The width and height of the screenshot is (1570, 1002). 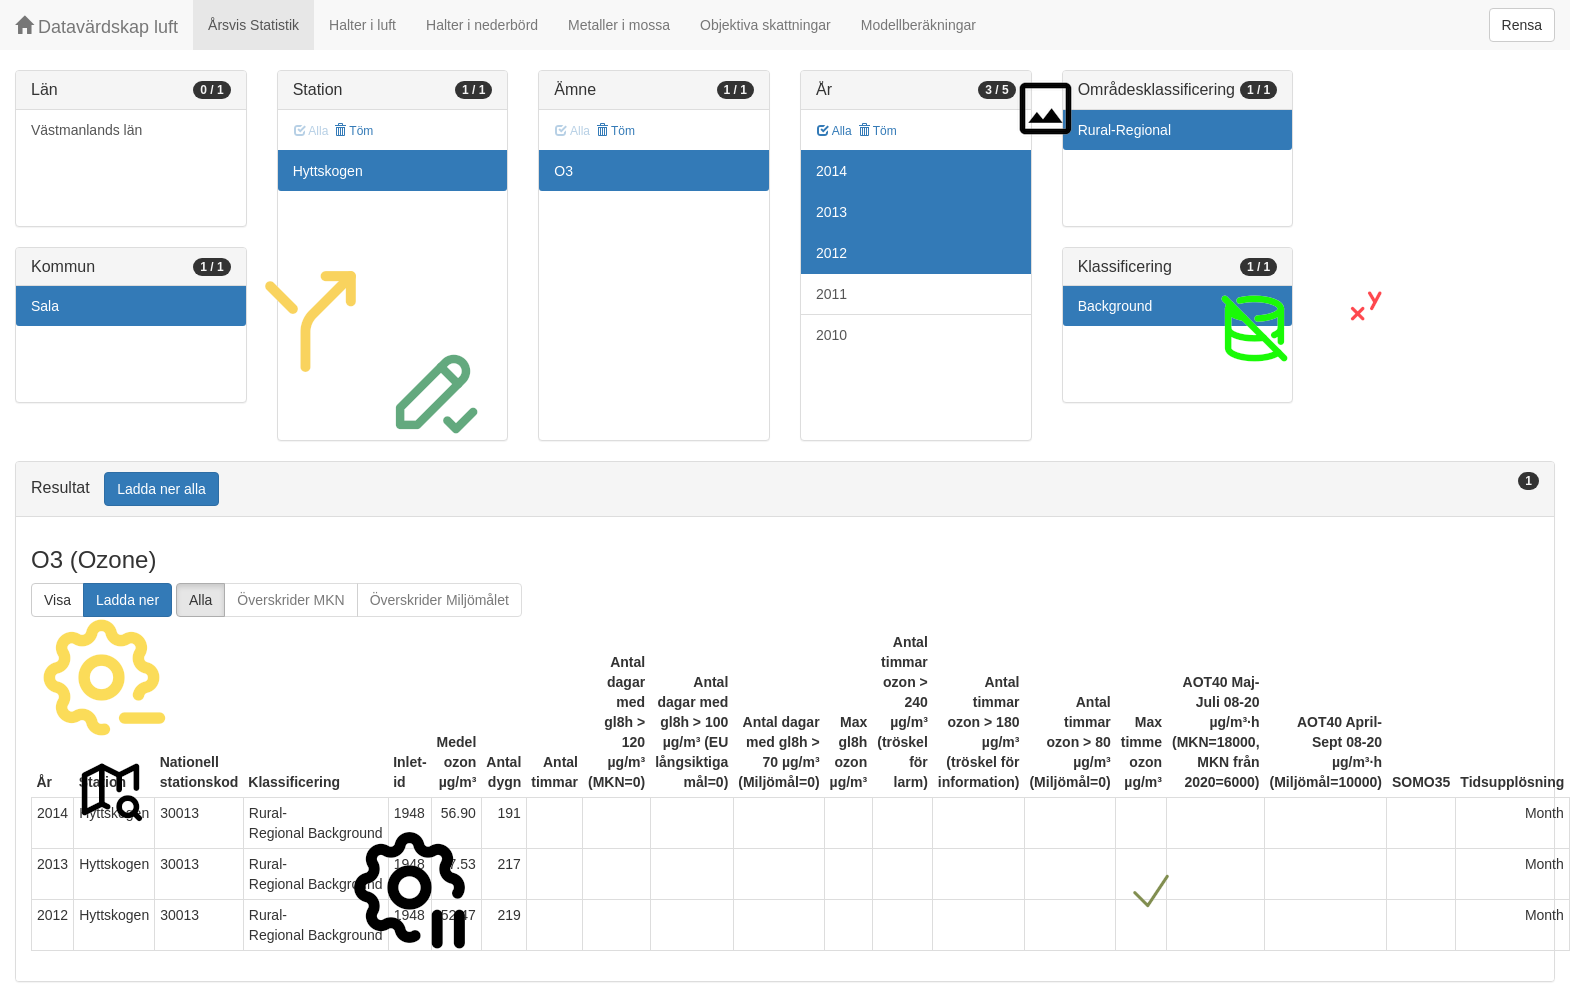 I want to click on search for a location on the map, so click(x=110, y=789).